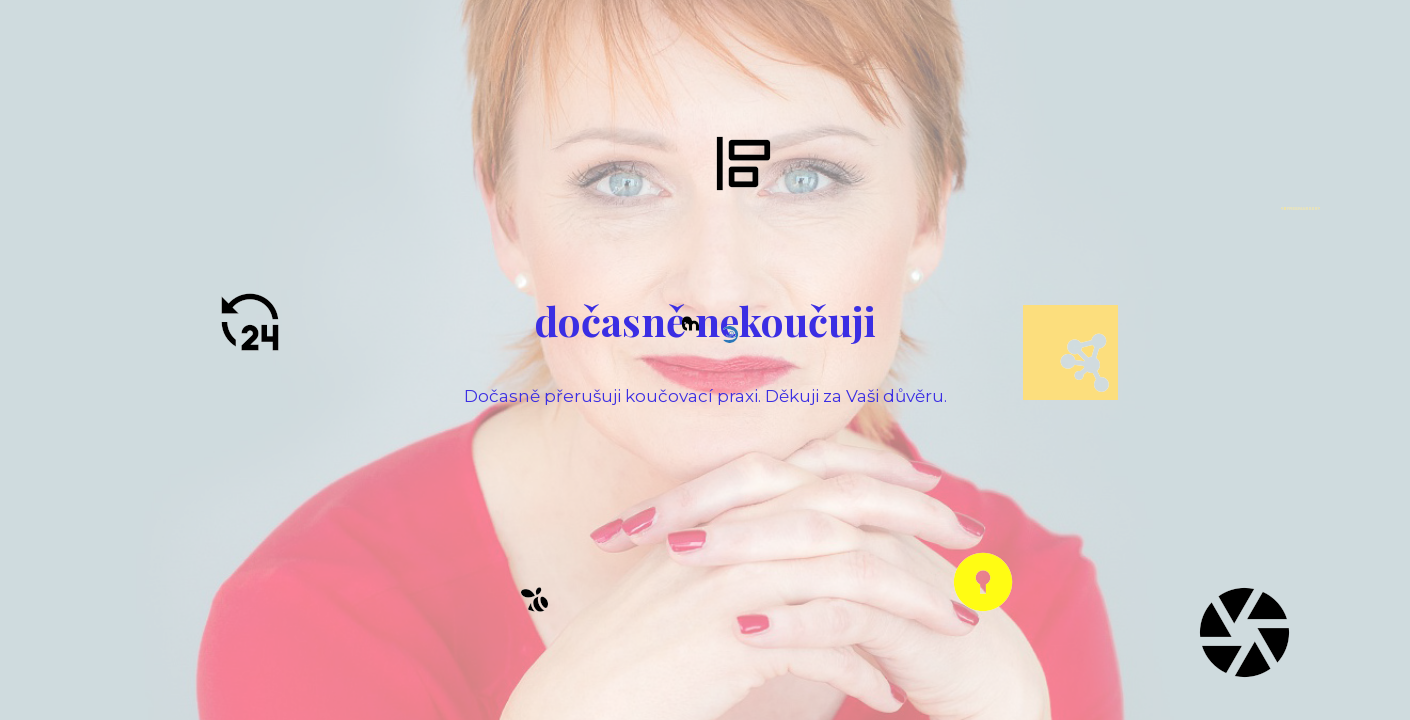 The width and height of the screenshot is (1410, 720). Describe the element at coordinates (250, 322) in the screenshot. I see `indicates 24-hour service availability` at that location.